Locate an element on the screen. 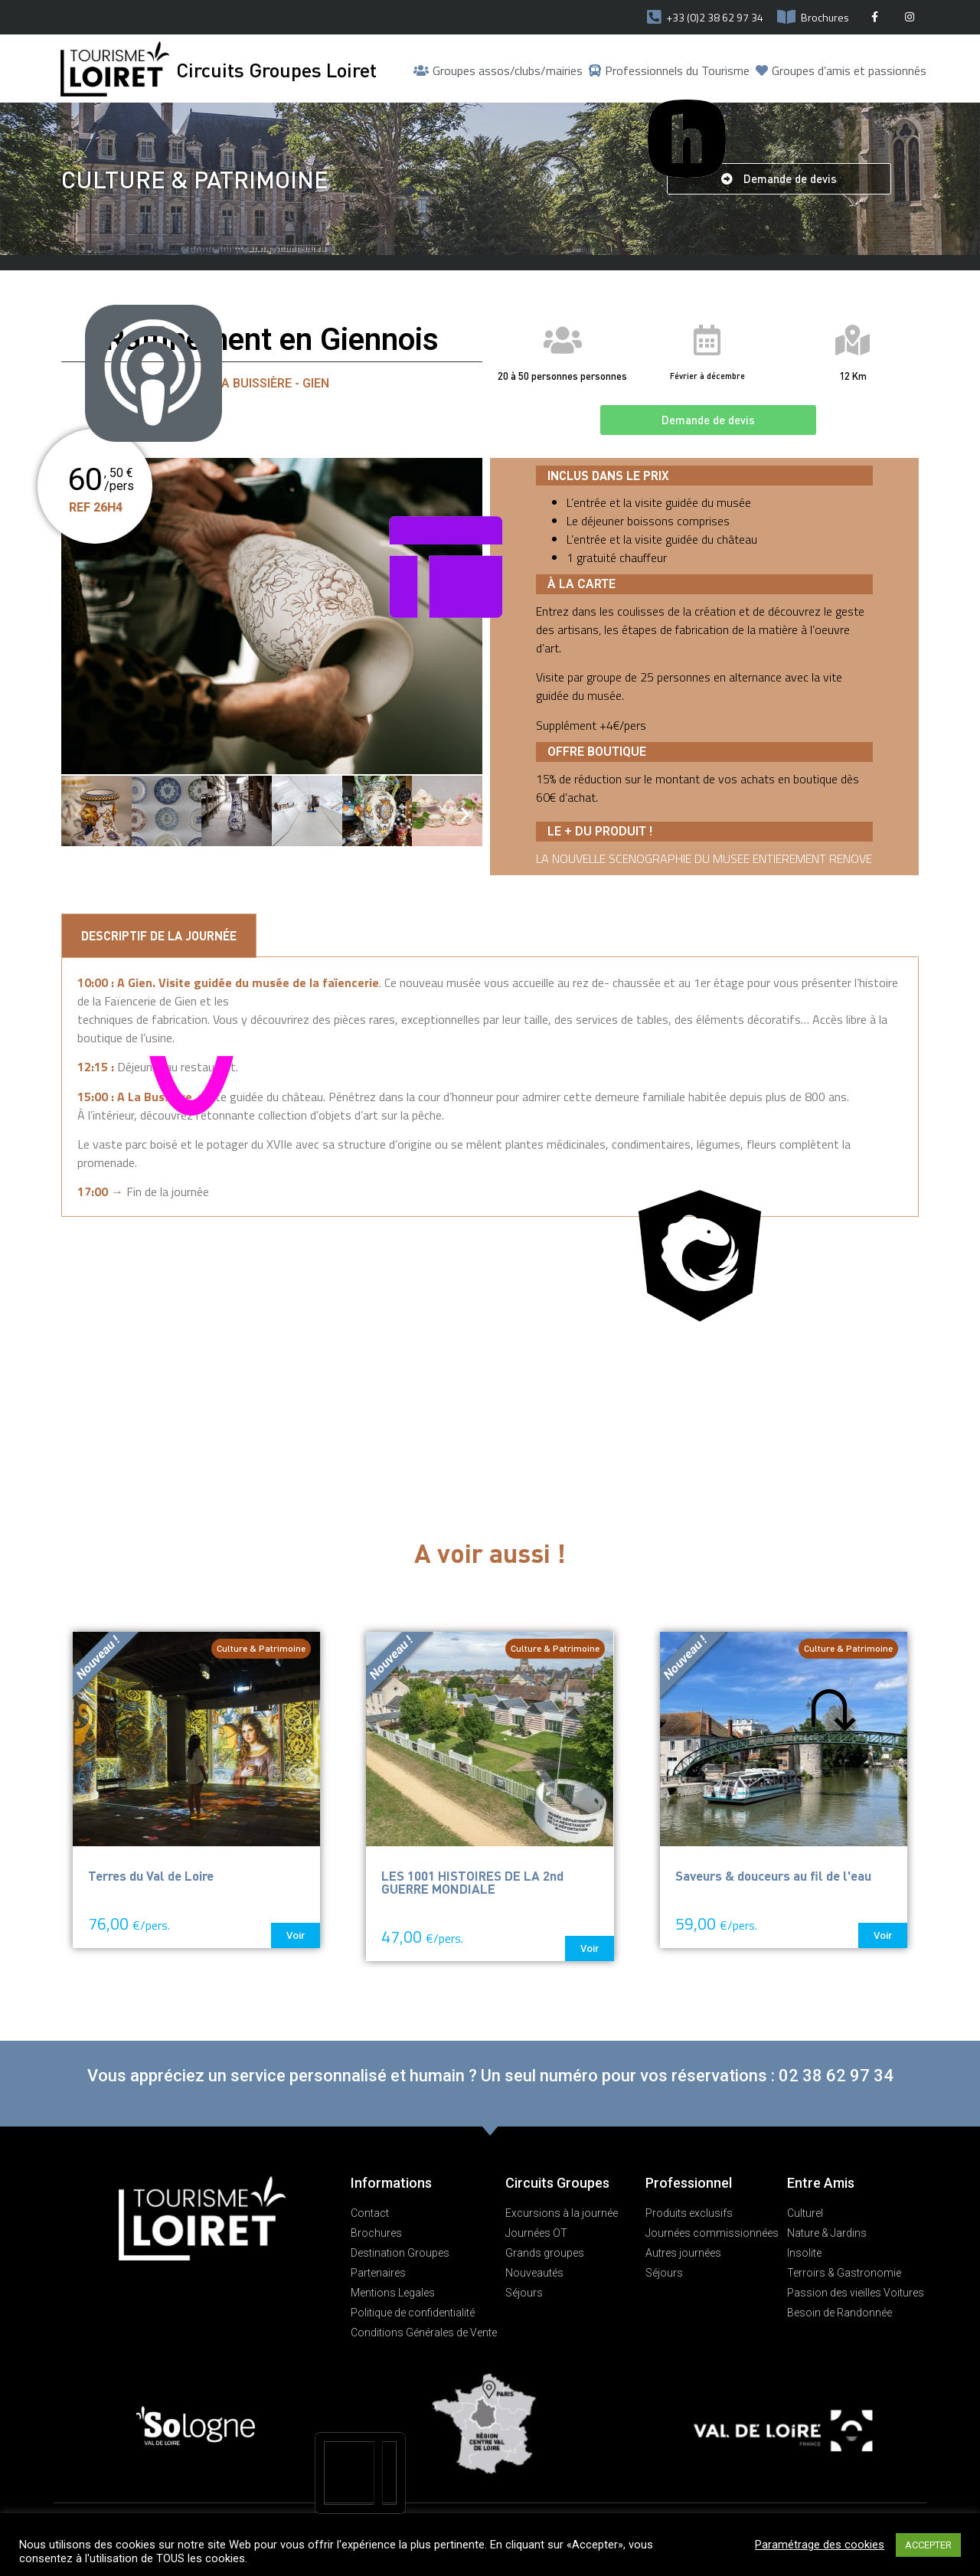 The height and width of the screenshot is (2576, 980). visit the voelkner website or store is located at coordinates (191, 1086).